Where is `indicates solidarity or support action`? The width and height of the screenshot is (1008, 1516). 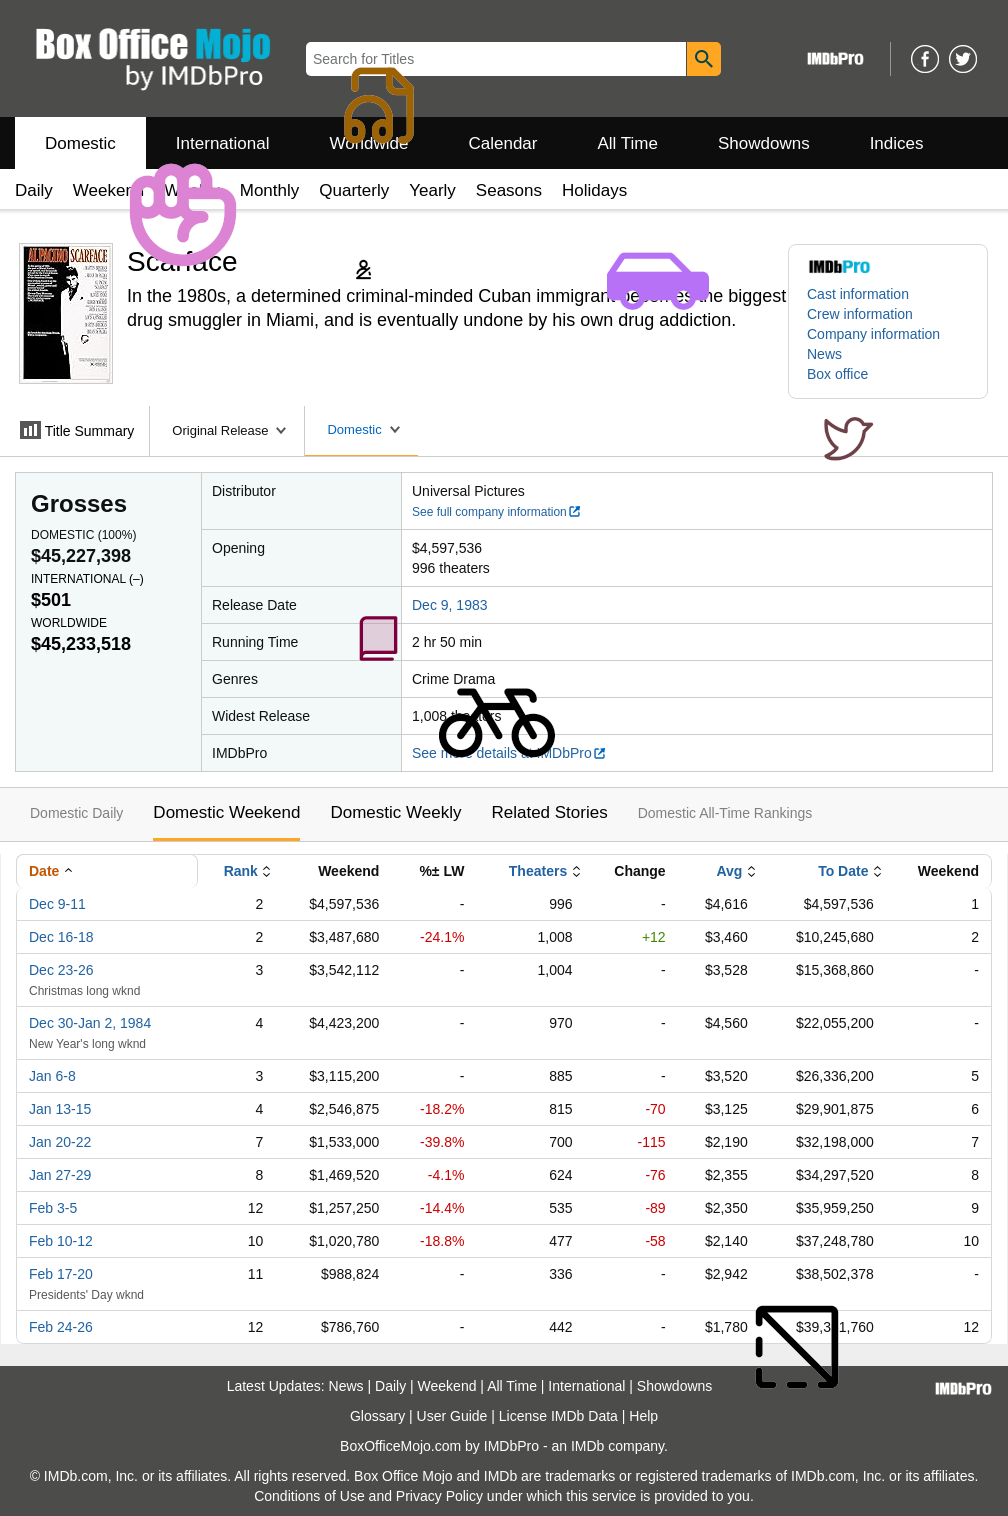 indicates solidarity or support action is located at coordinates (183, 213).